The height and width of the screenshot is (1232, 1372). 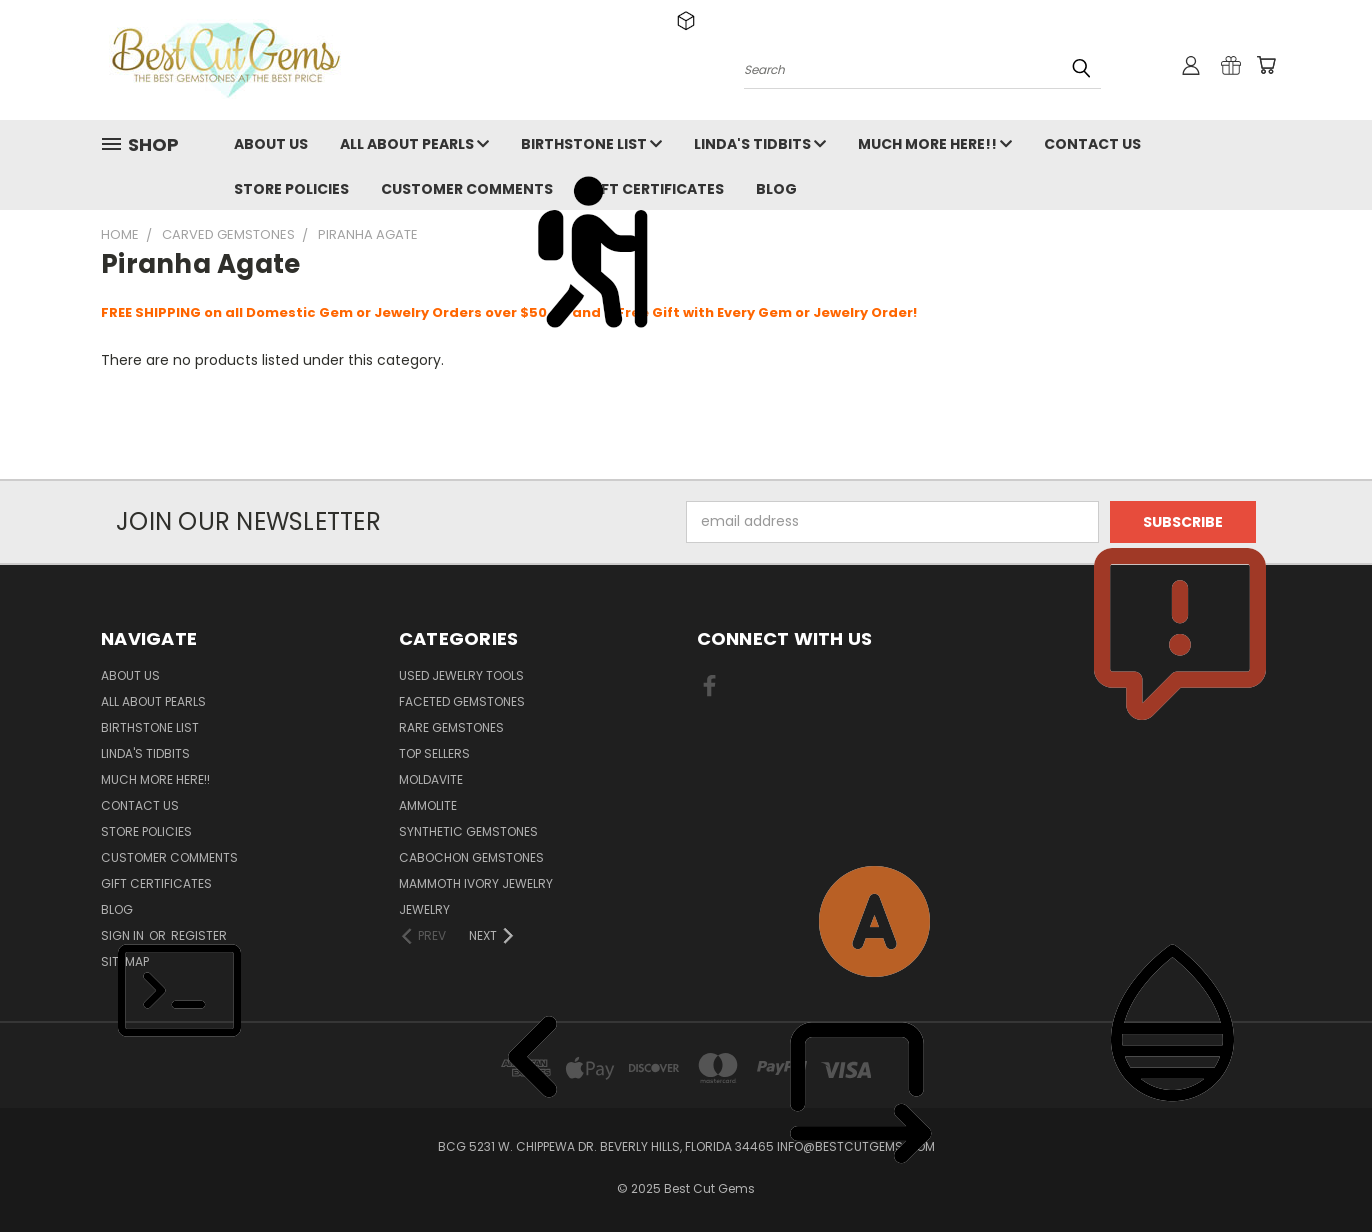 I want to click on report an issue or problem, so click(x=1180, y=634).